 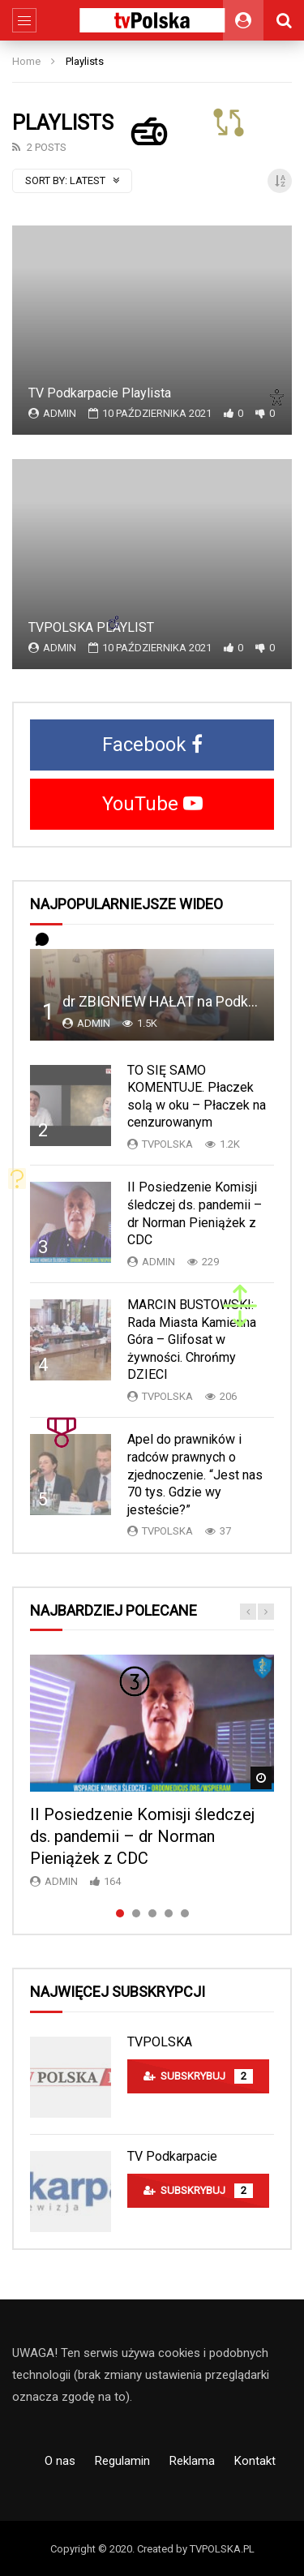 I want to click on access help or support information, so click(x=17, y=1179).